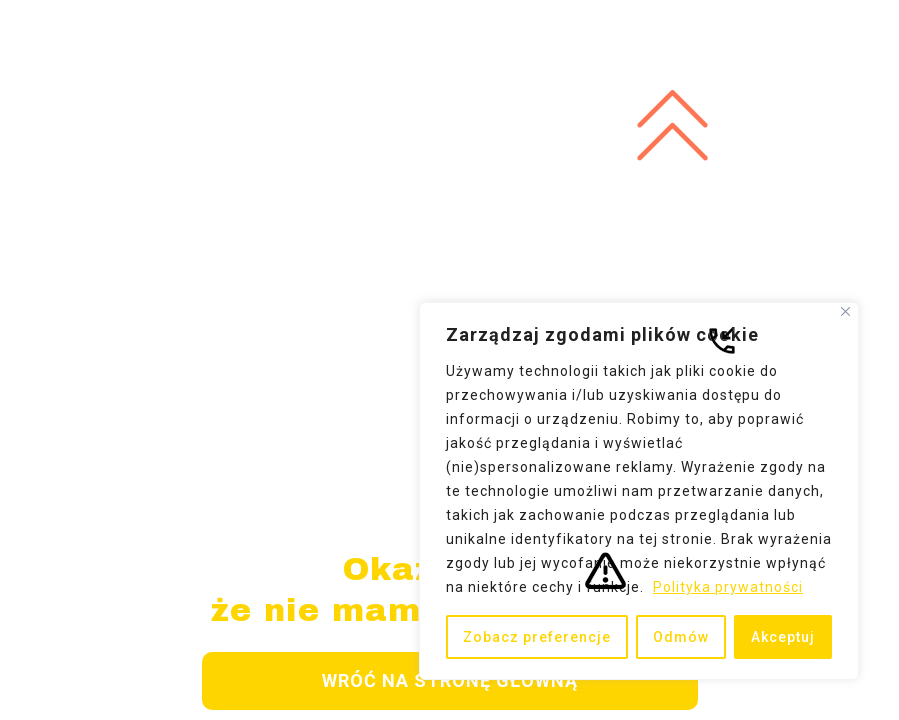 This screenshot has height=720, width=899. I want to click on scroll to top of page, so click(672, 128).